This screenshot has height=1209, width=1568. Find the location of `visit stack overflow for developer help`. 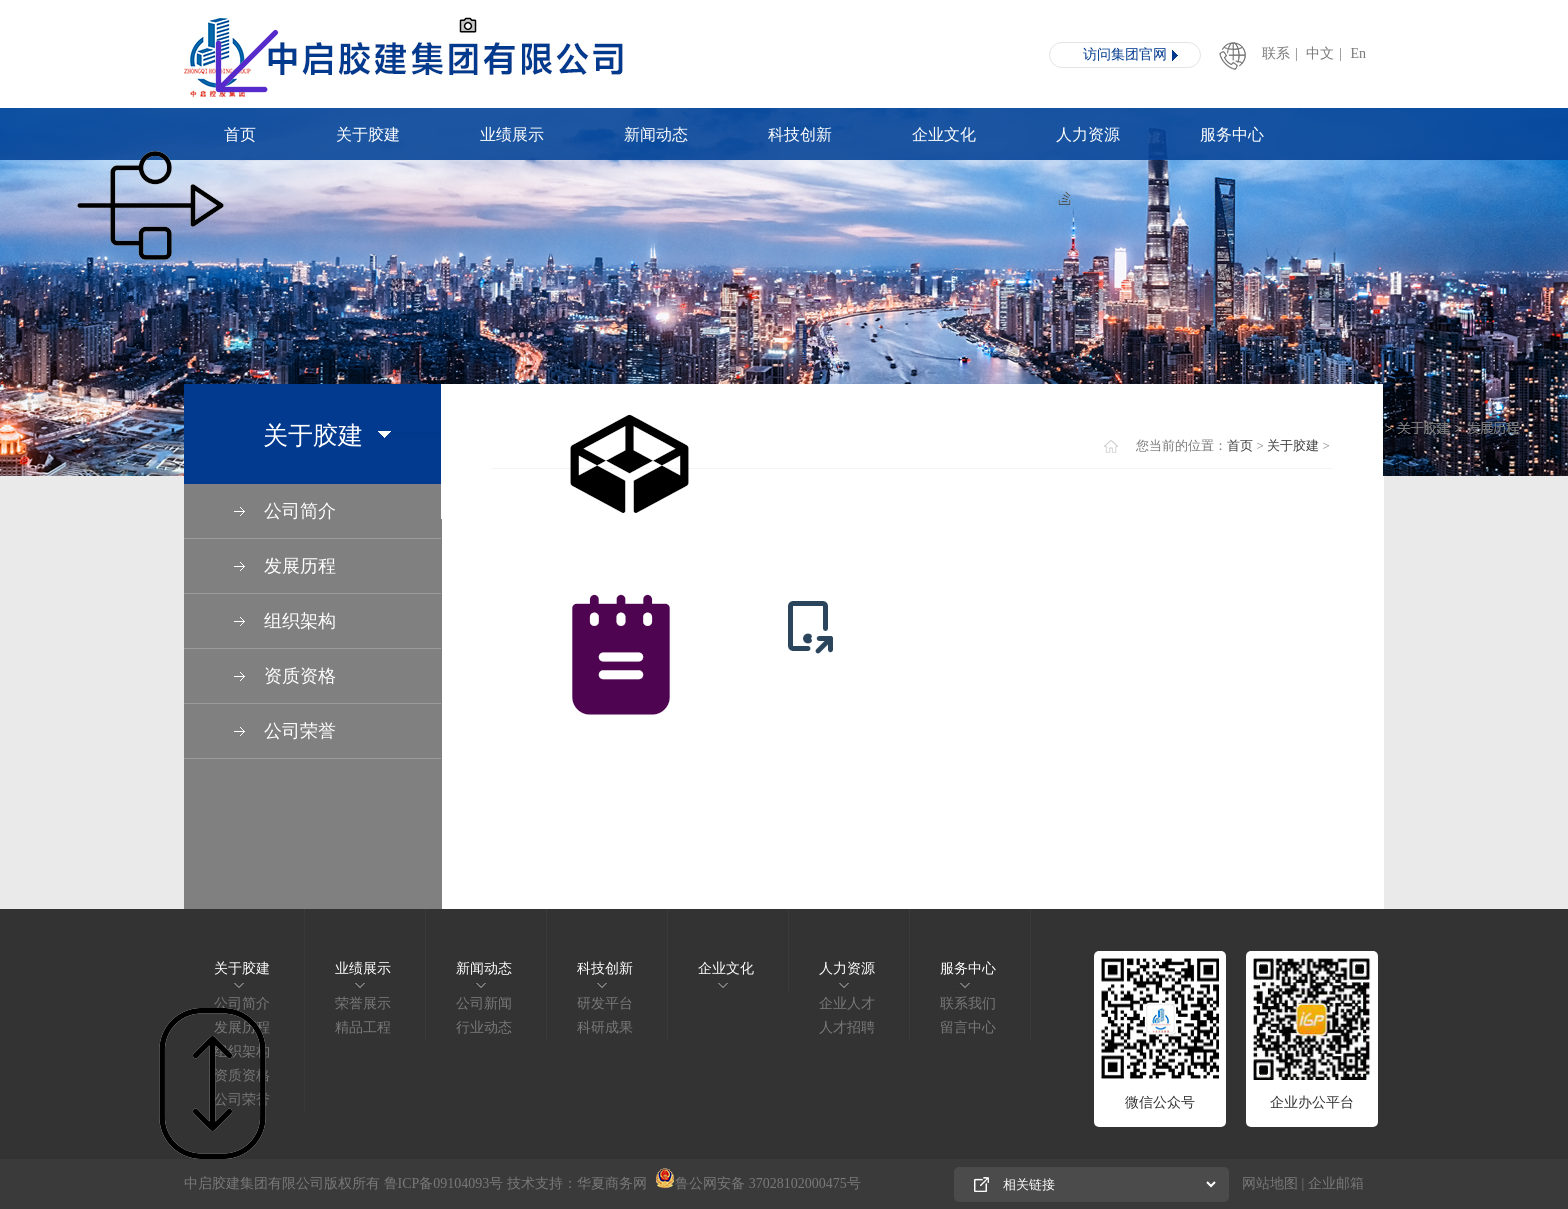

visit stack overflow for developer help is located at coordinates (1064, 198).